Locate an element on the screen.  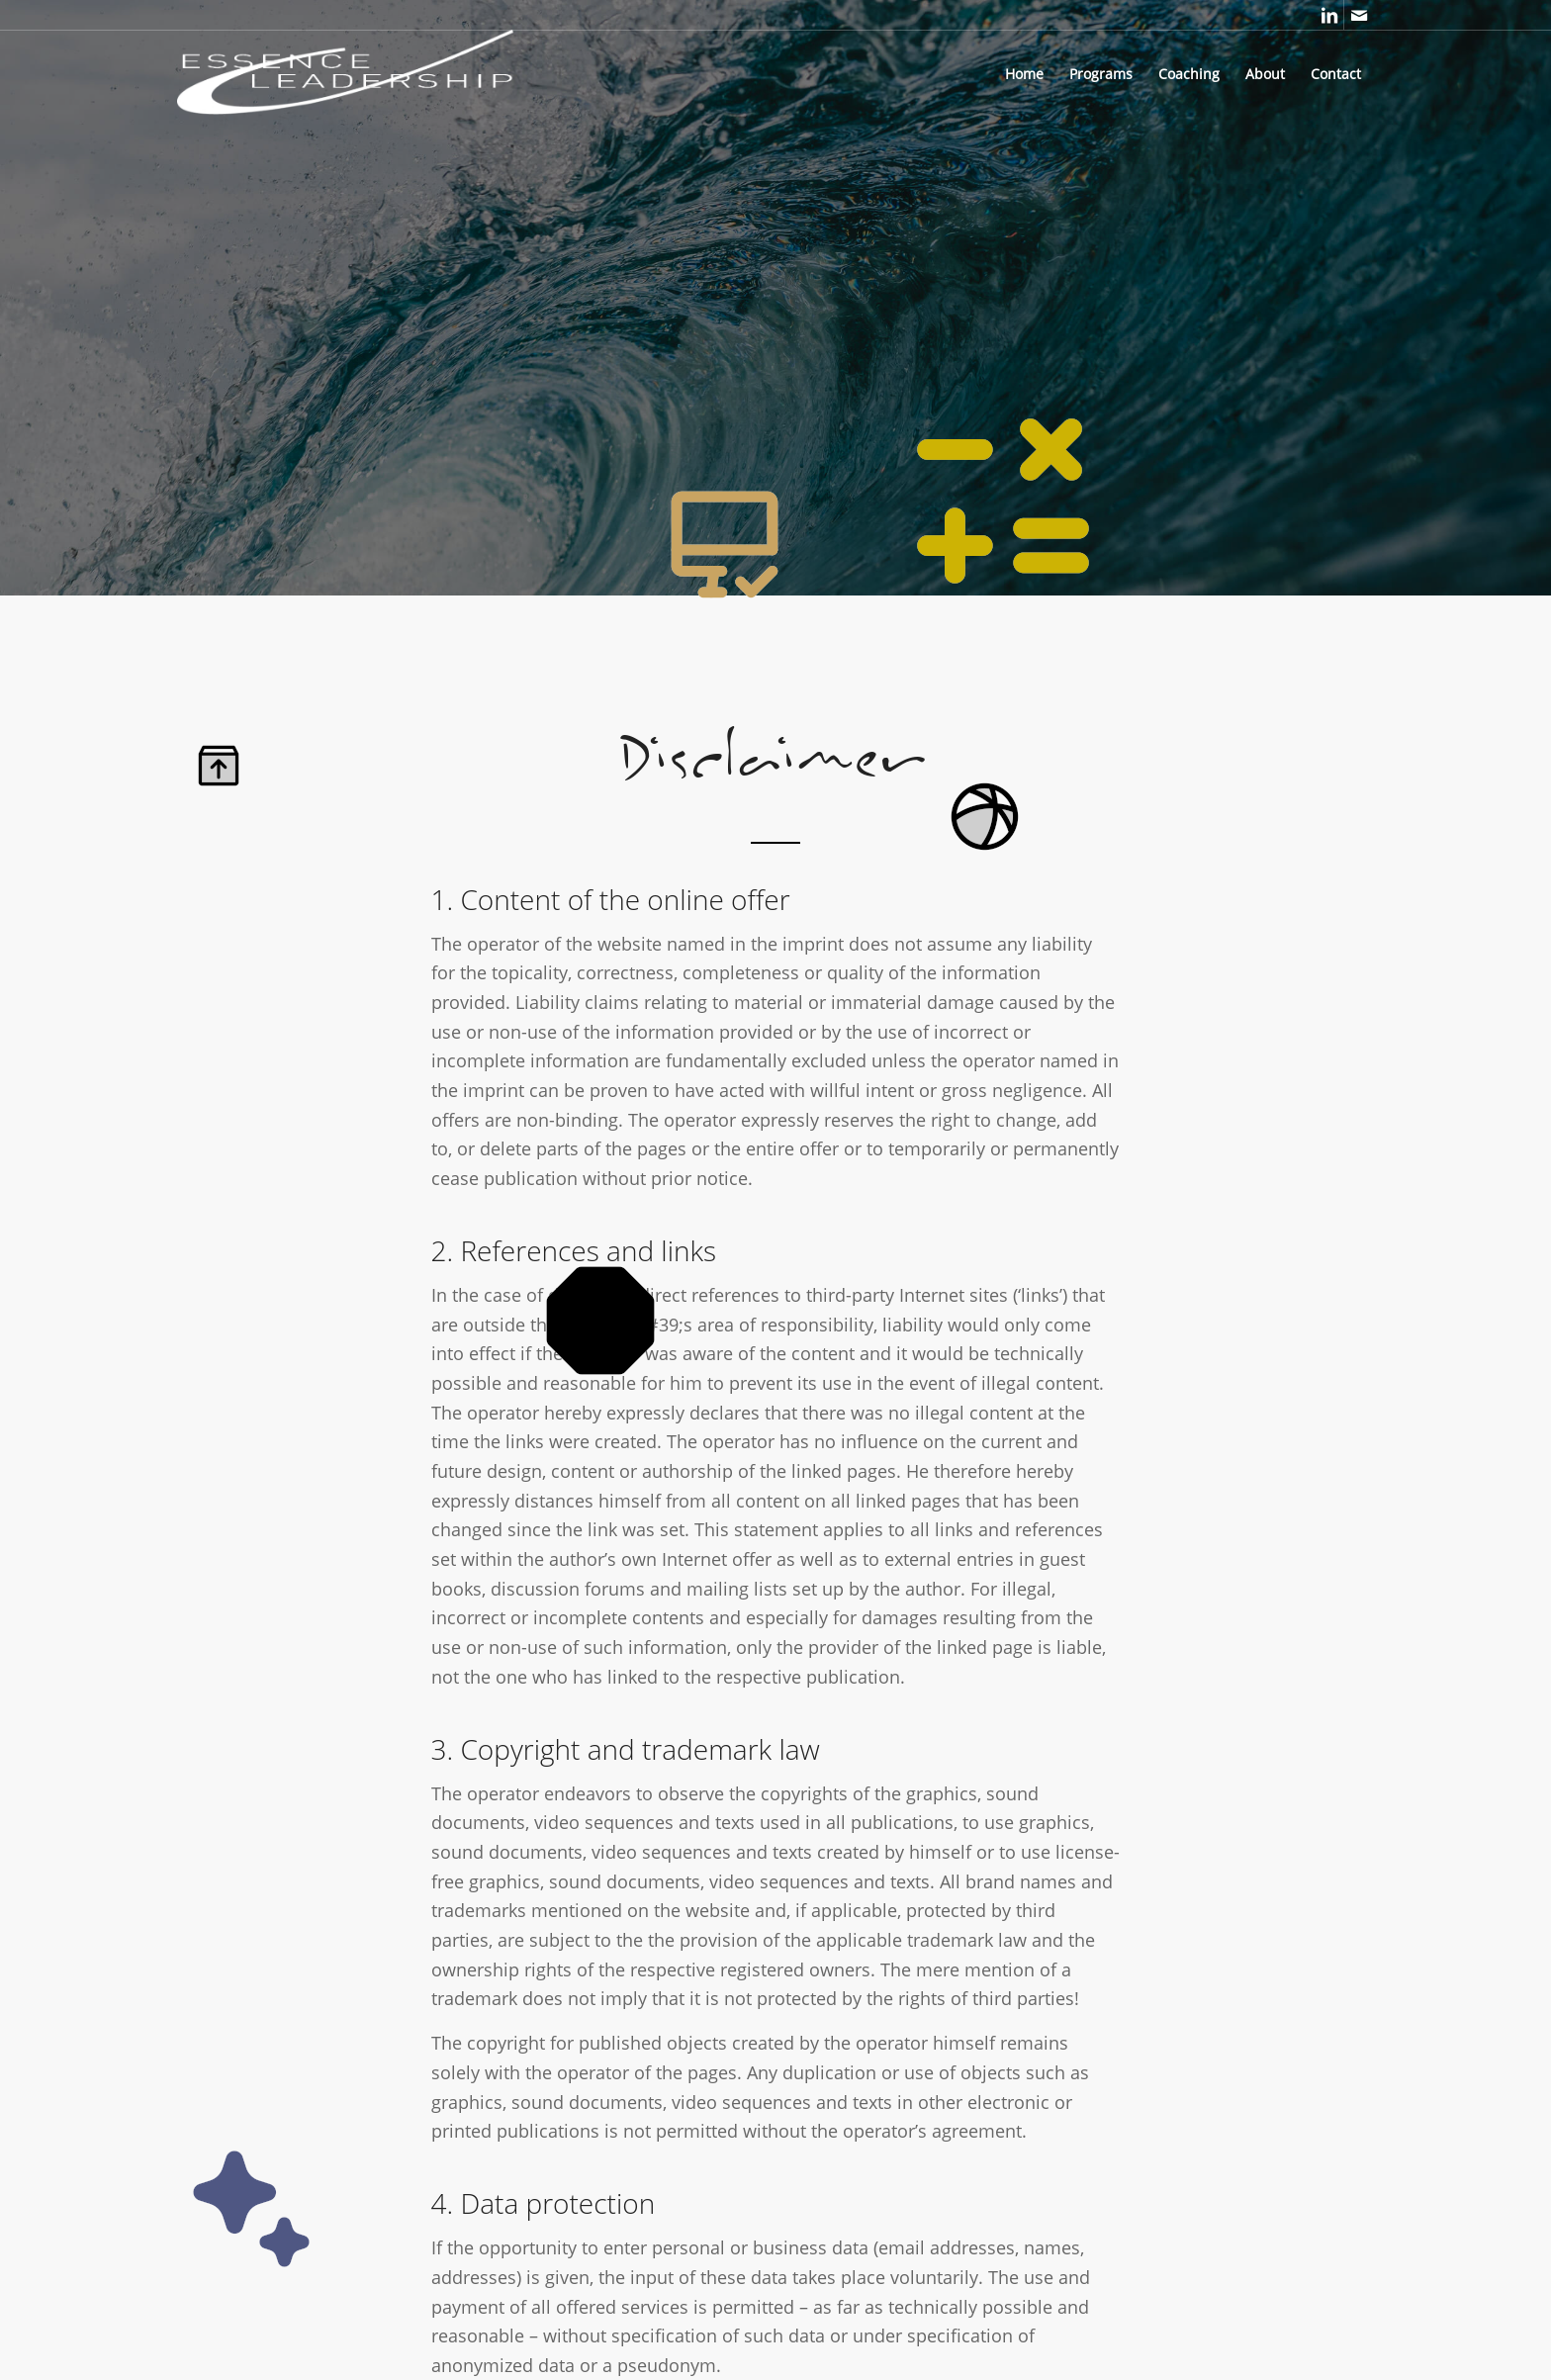
upload or export a package is located at coordinates (219, 766).